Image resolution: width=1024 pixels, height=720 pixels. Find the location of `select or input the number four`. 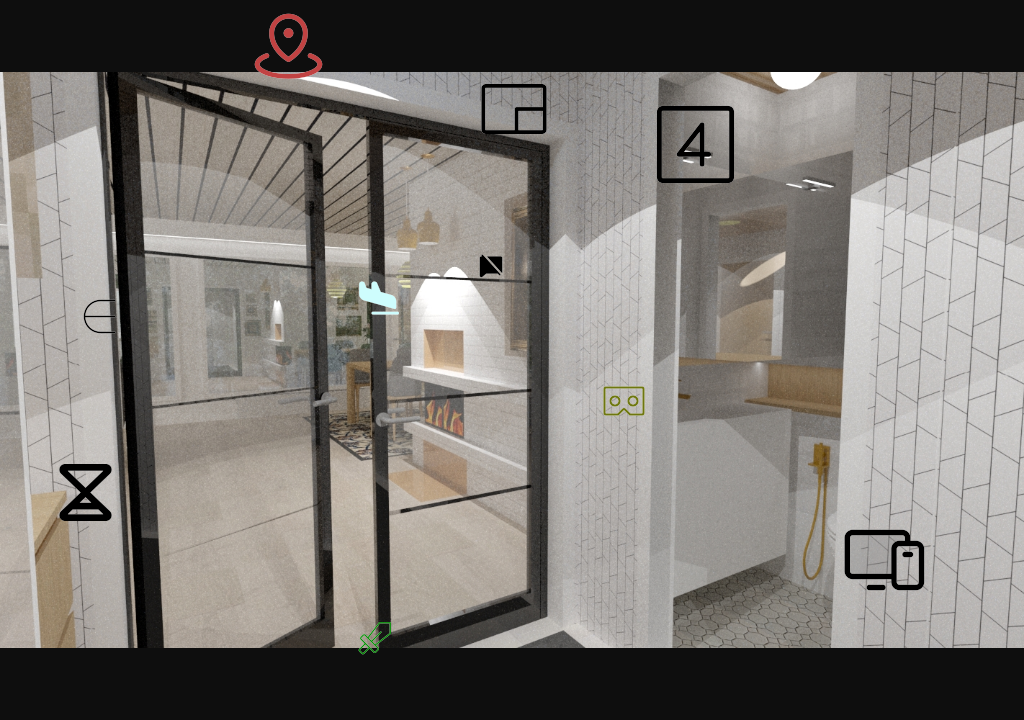

select or input the number four is located at coordinates (695, 144).